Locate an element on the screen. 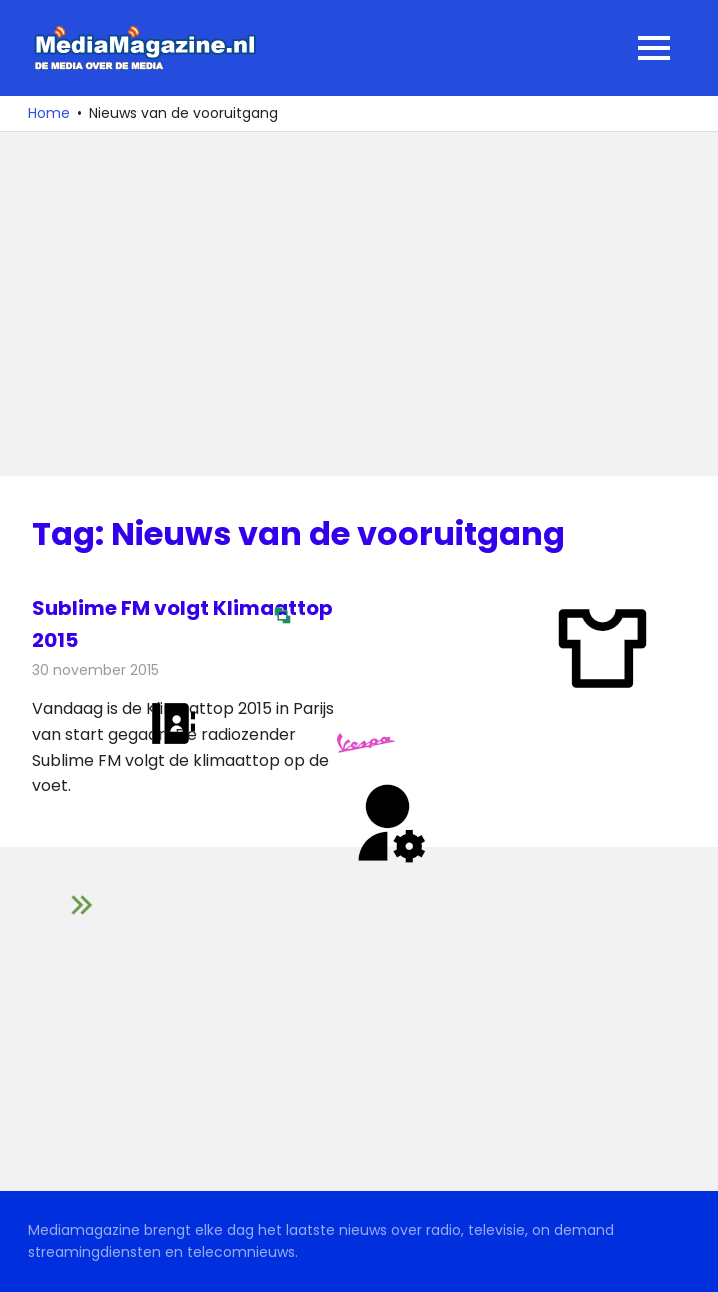 The image size is (718, 1292). bring selected layer to front is located at coordinates (282, 615).